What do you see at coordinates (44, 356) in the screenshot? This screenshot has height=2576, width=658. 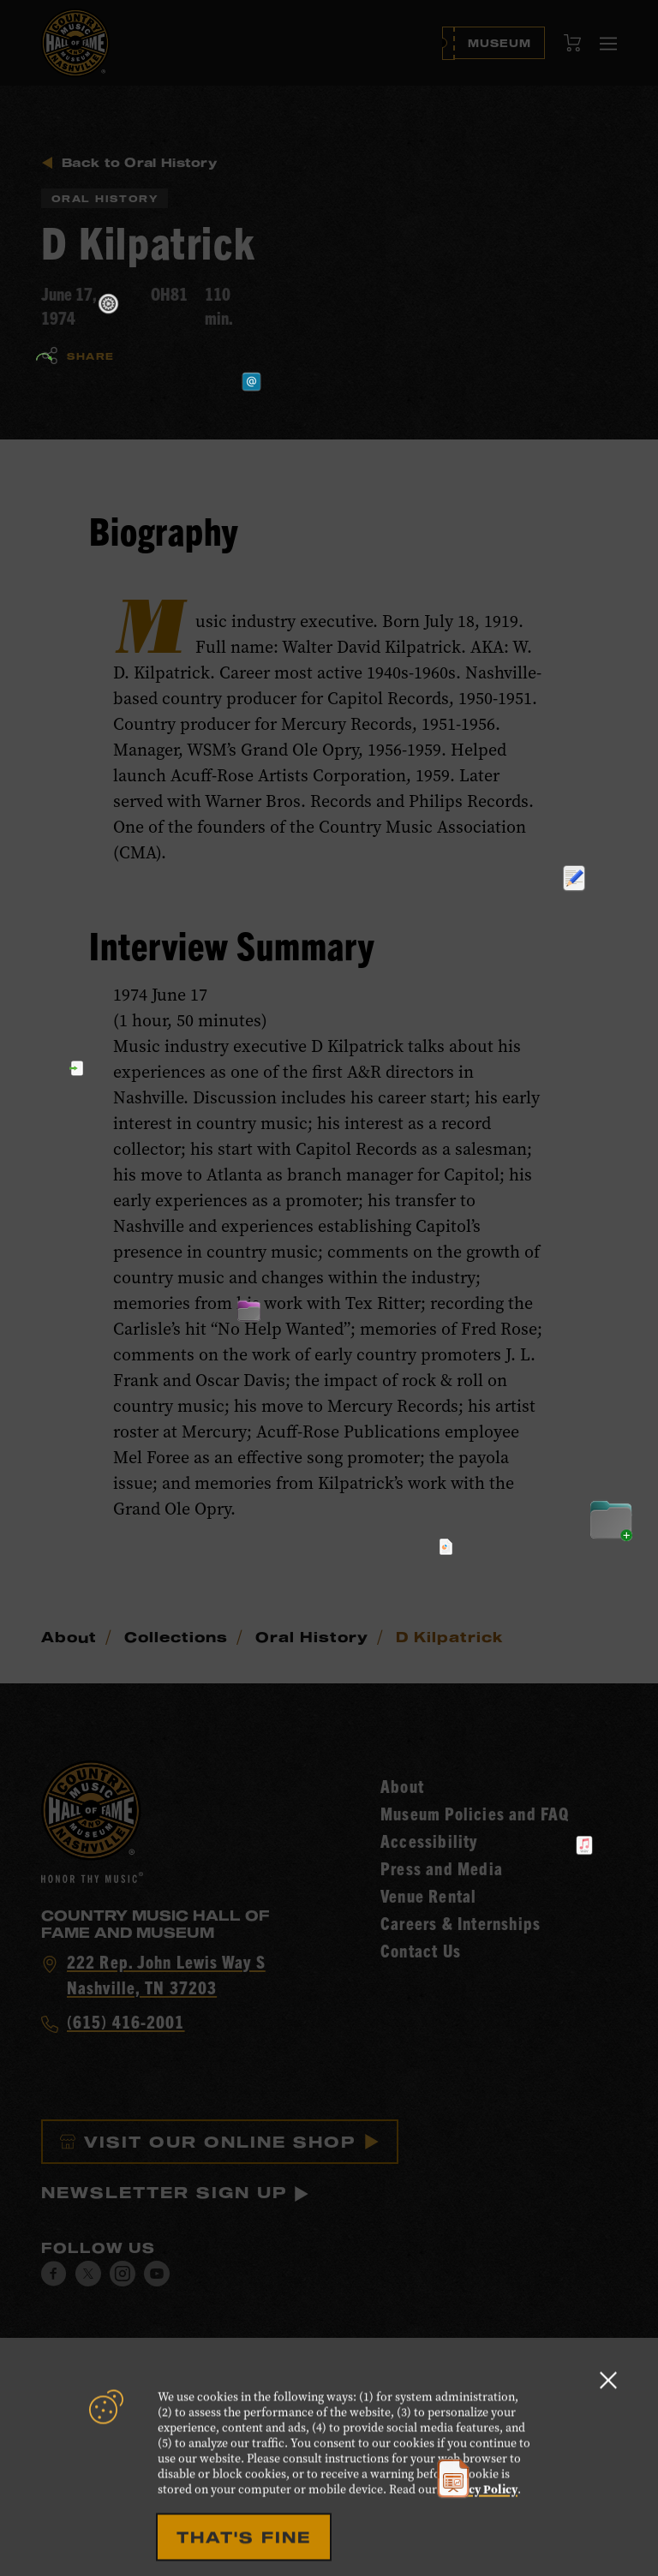 I see `redo the last undone action` at bounding box center [44, 356].